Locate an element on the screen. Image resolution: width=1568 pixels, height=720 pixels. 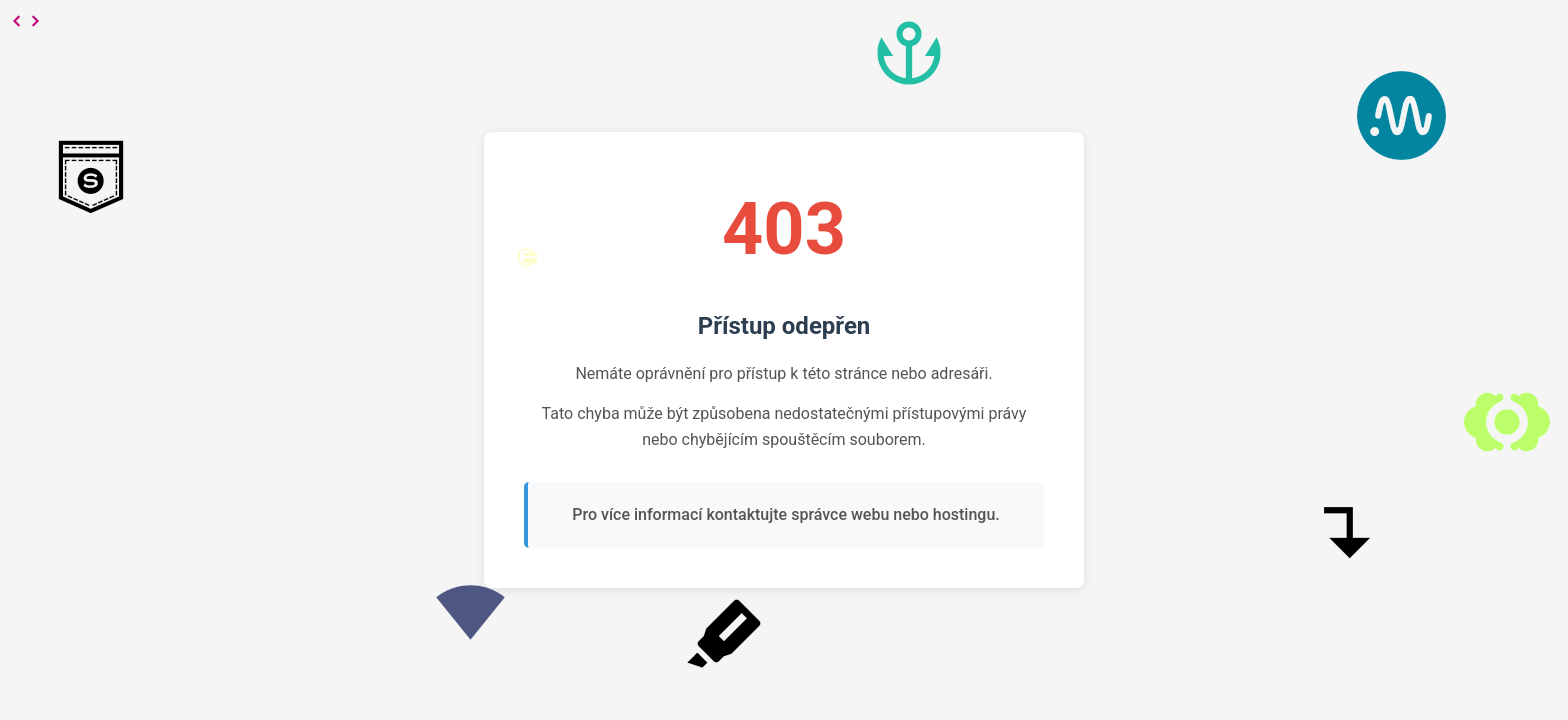
highlight or mark up text is located at coordinates (725, 635).